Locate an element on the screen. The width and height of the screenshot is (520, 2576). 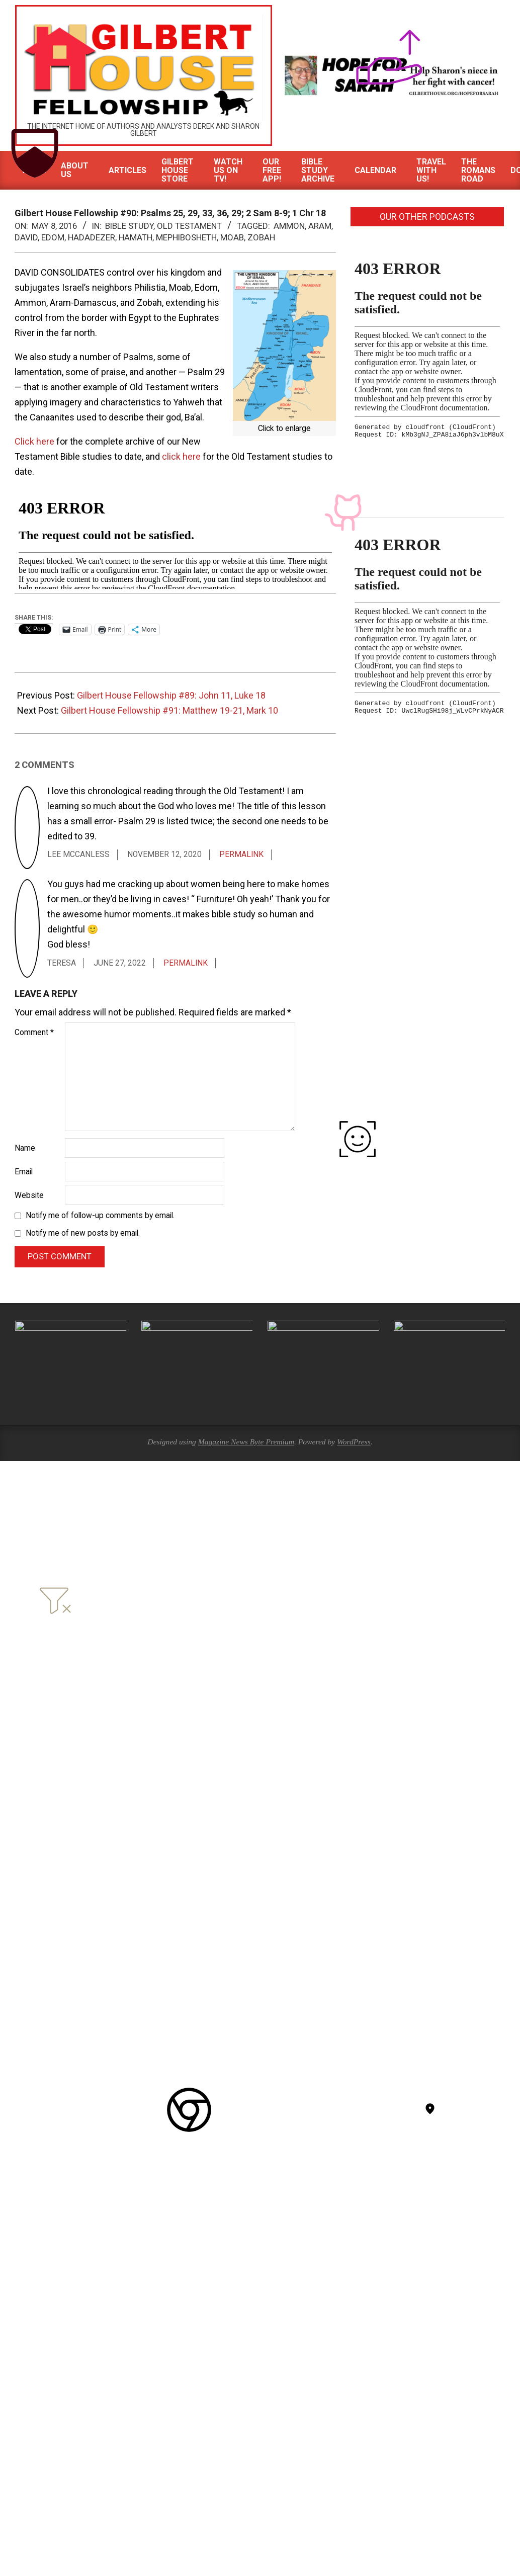
upload or share content manually is located at coordinates (391, 60).